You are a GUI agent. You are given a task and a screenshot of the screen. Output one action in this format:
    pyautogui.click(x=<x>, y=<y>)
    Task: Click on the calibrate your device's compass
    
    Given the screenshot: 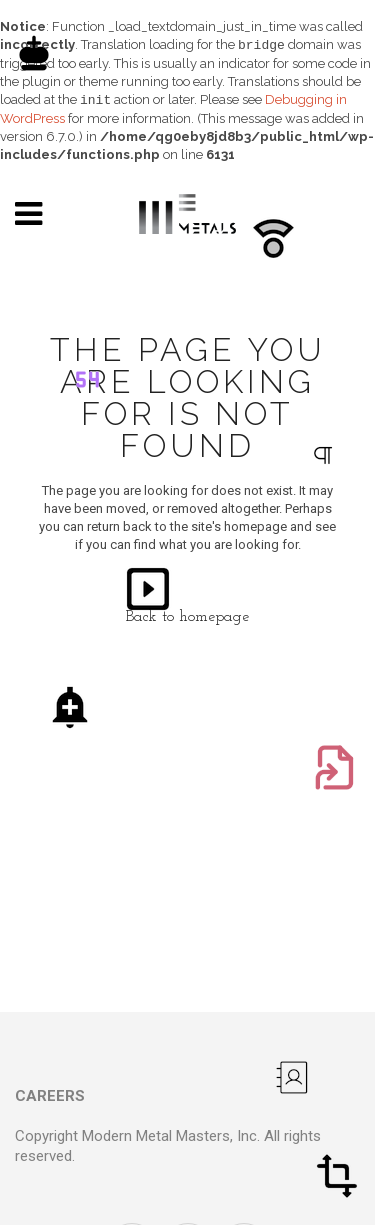 What is the action you would take?
    pyautogui.click(x=273, y=237)
    